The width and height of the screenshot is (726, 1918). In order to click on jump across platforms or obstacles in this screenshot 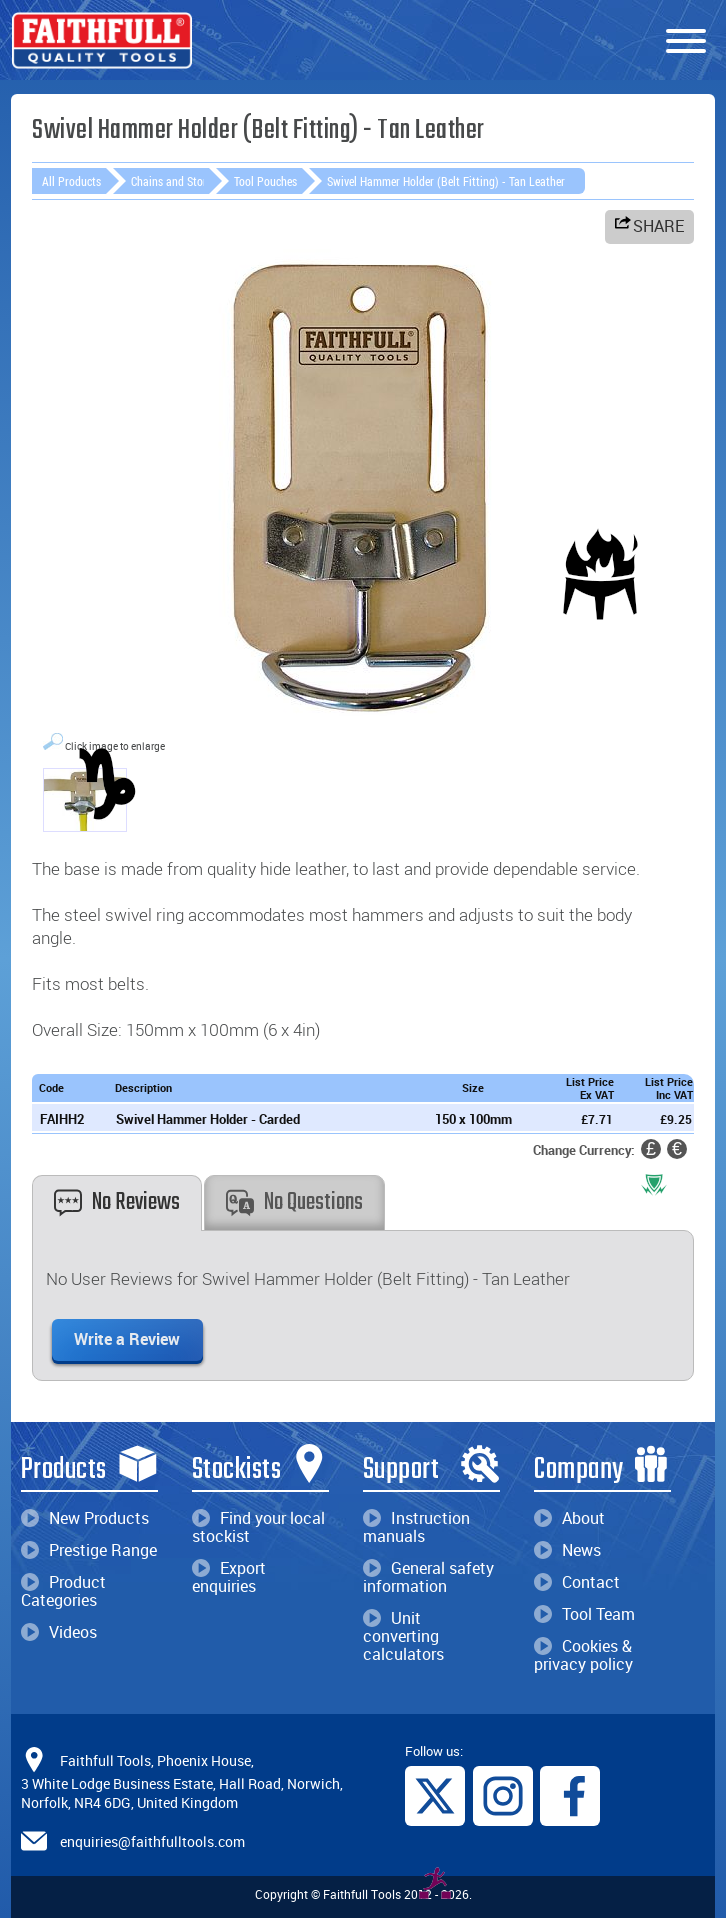, I will do `click(435, 1883)`.